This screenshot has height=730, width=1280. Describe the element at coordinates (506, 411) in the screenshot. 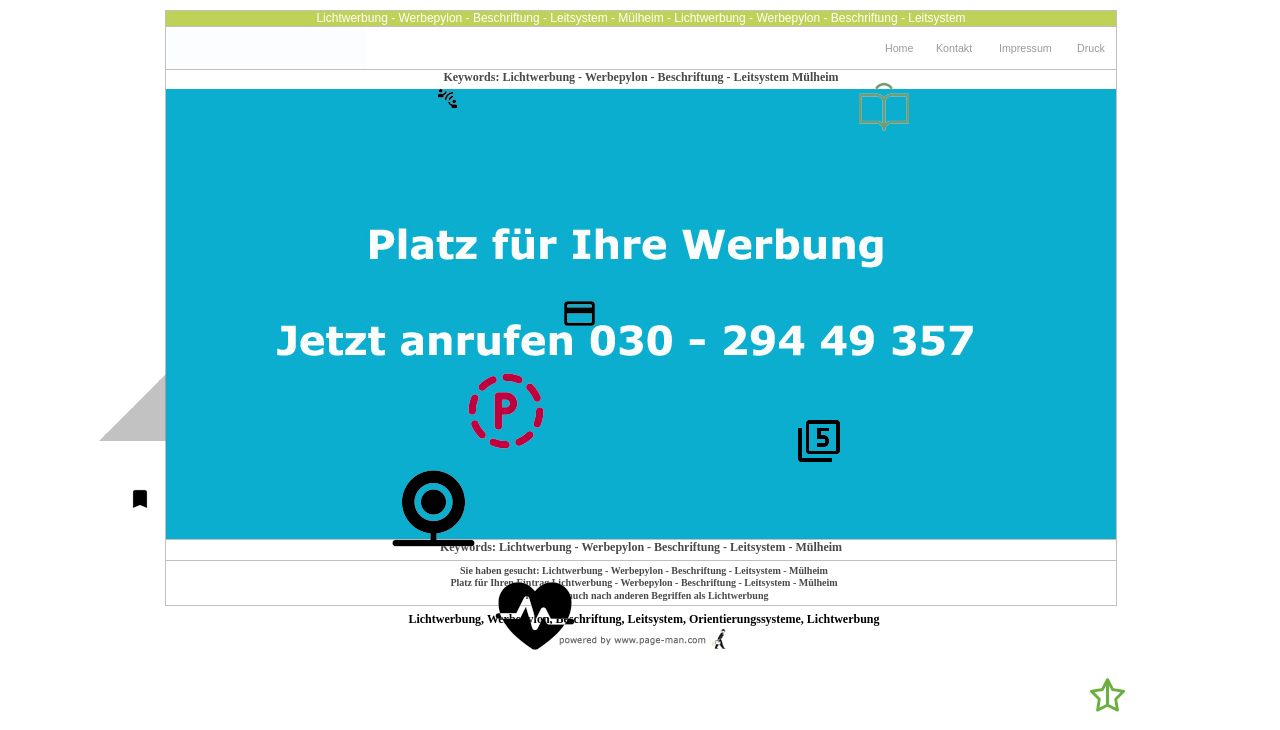

I see `indicates parking location or zone` at that location.